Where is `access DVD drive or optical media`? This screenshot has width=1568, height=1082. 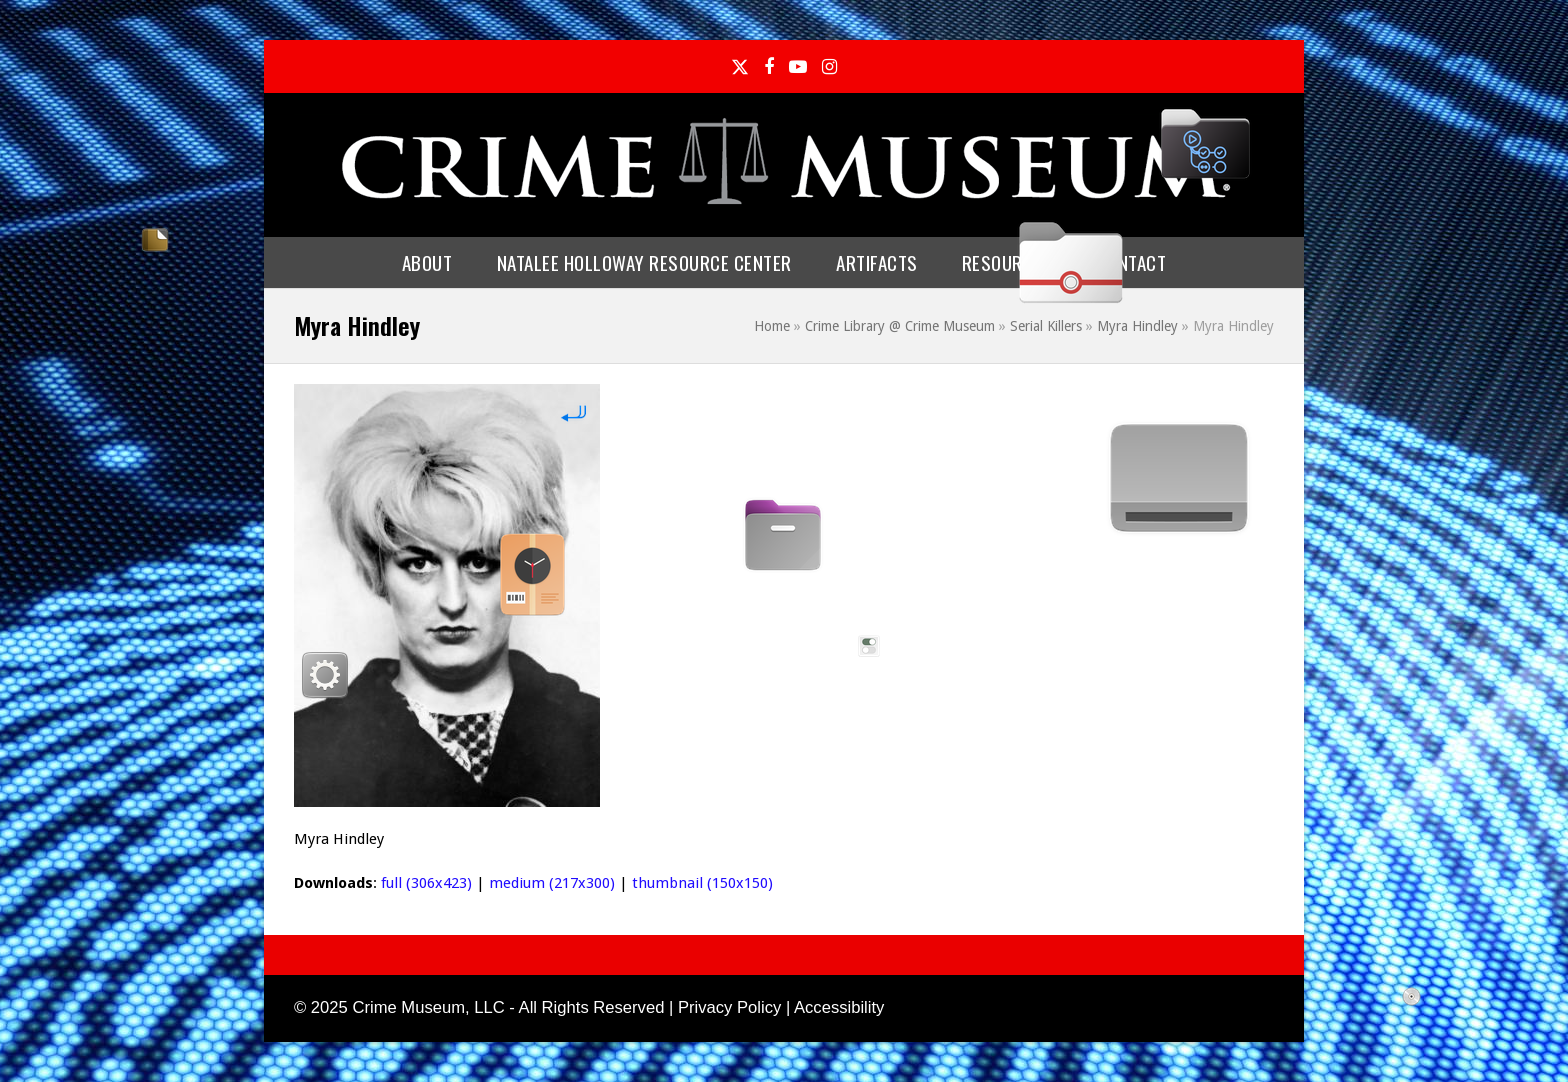 access DVD drive or optical media is located at coordinates (1411, 996).